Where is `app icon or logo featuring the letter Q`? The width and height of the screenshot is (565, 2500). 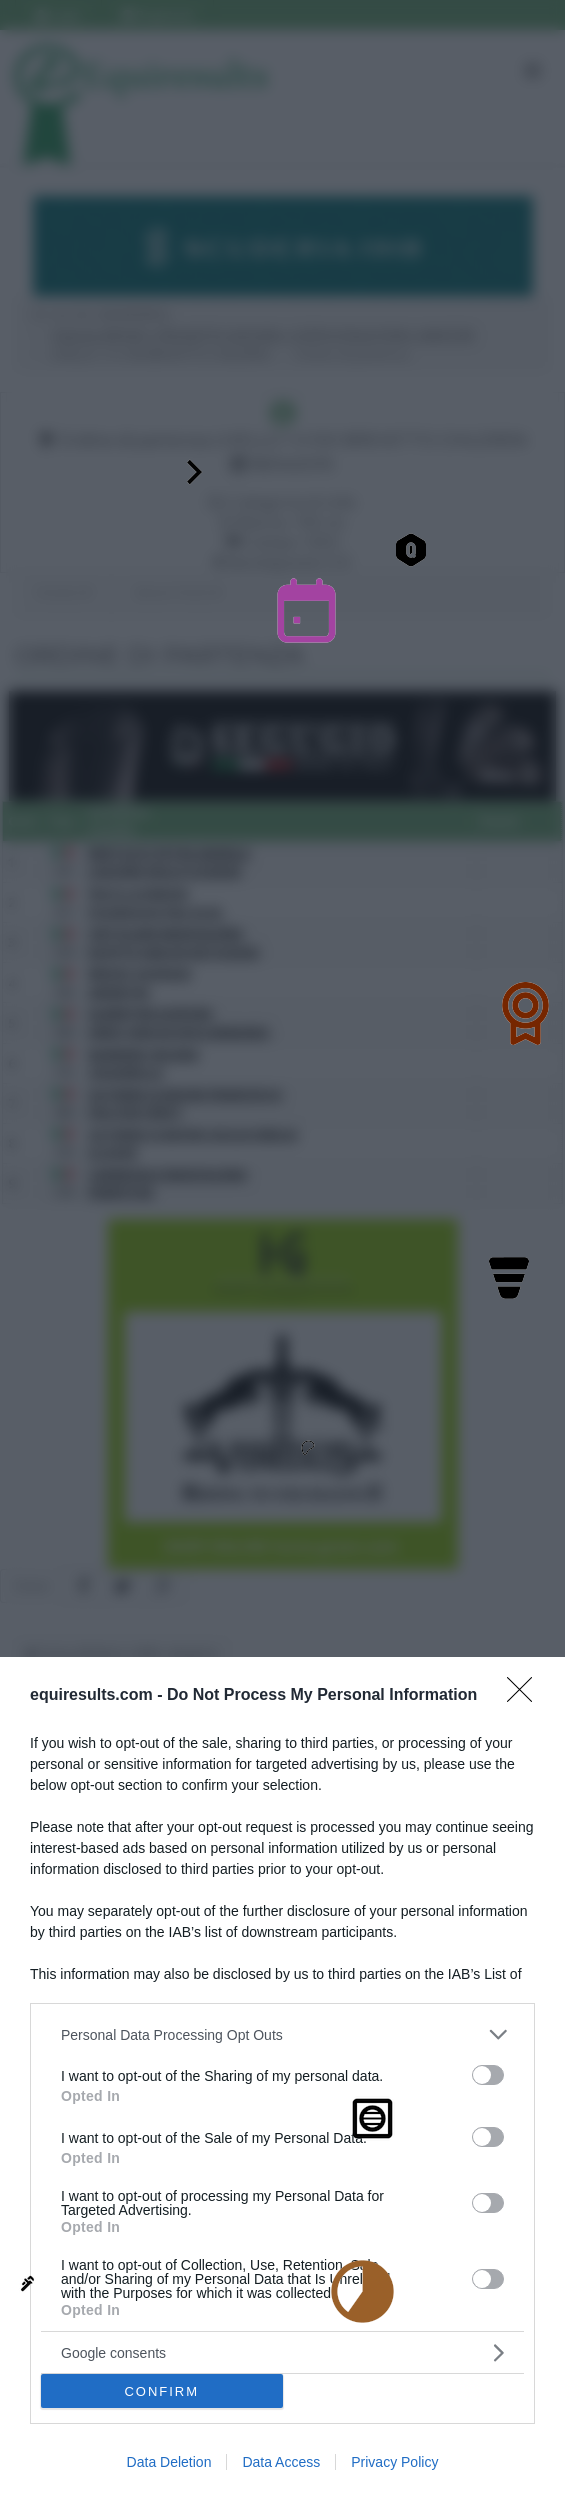 app icon or logo featuring the letter Q is located at coordinates (411, 550).